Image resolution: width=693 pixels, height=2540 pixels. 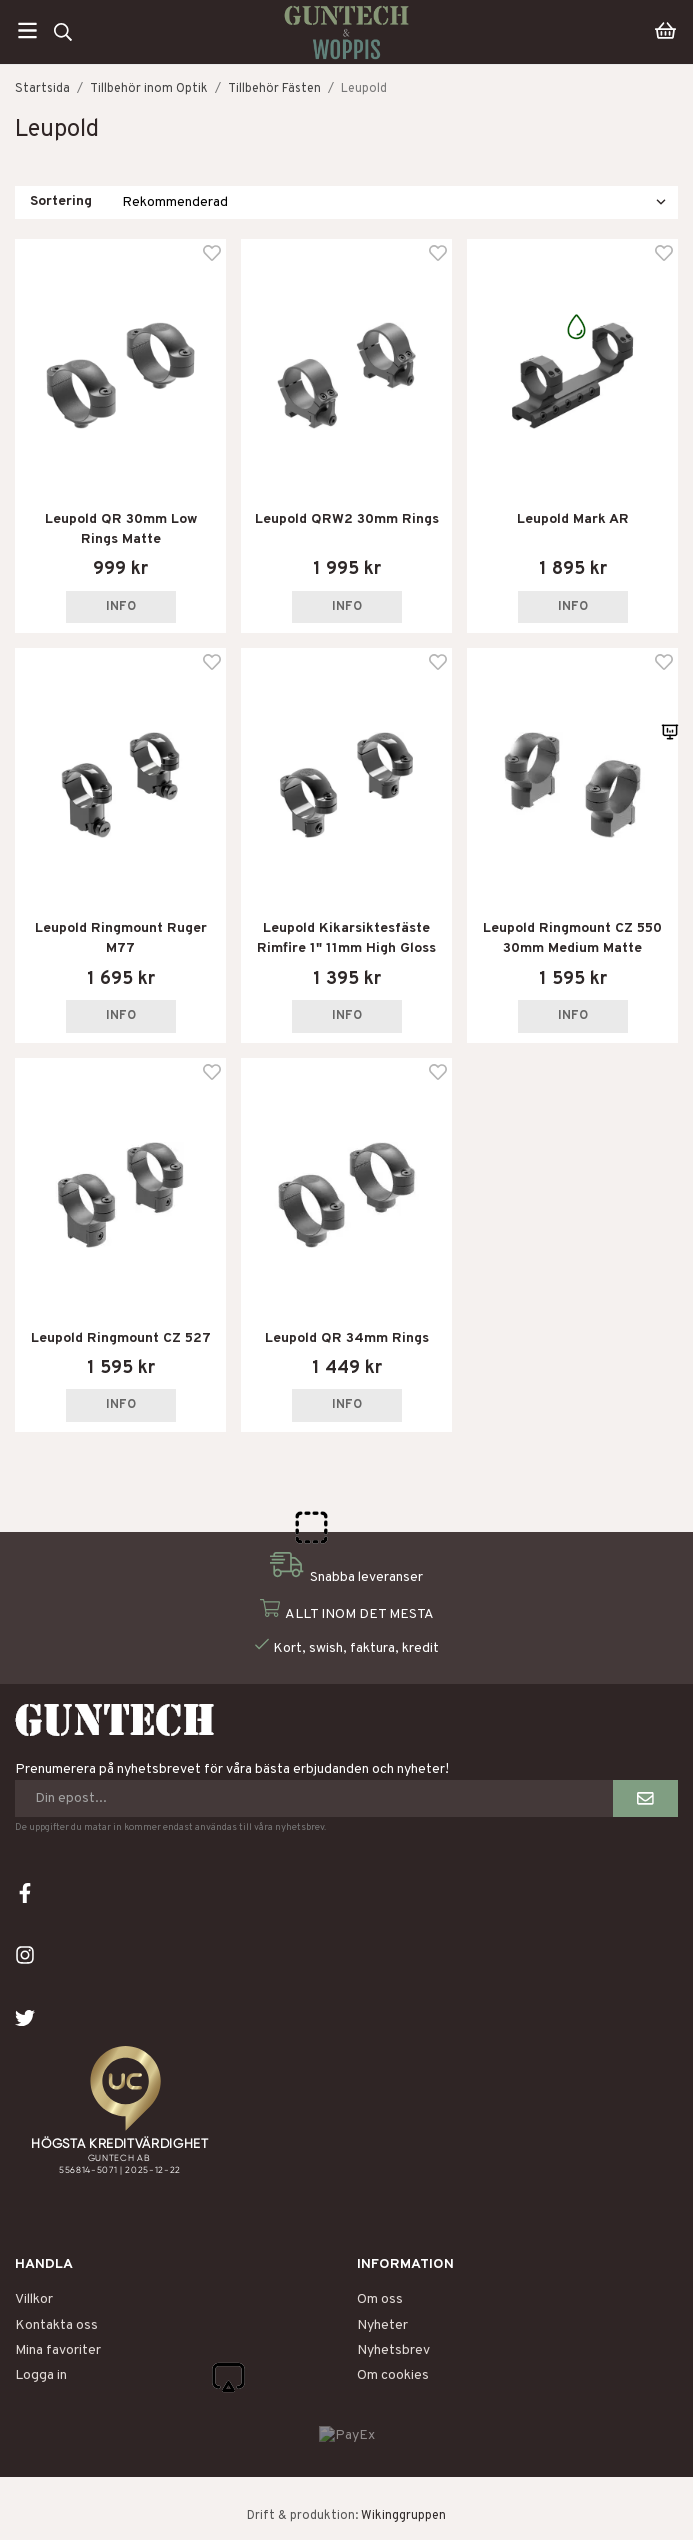 I want to click on start a shareplay session, so click(x=228, y=2377).